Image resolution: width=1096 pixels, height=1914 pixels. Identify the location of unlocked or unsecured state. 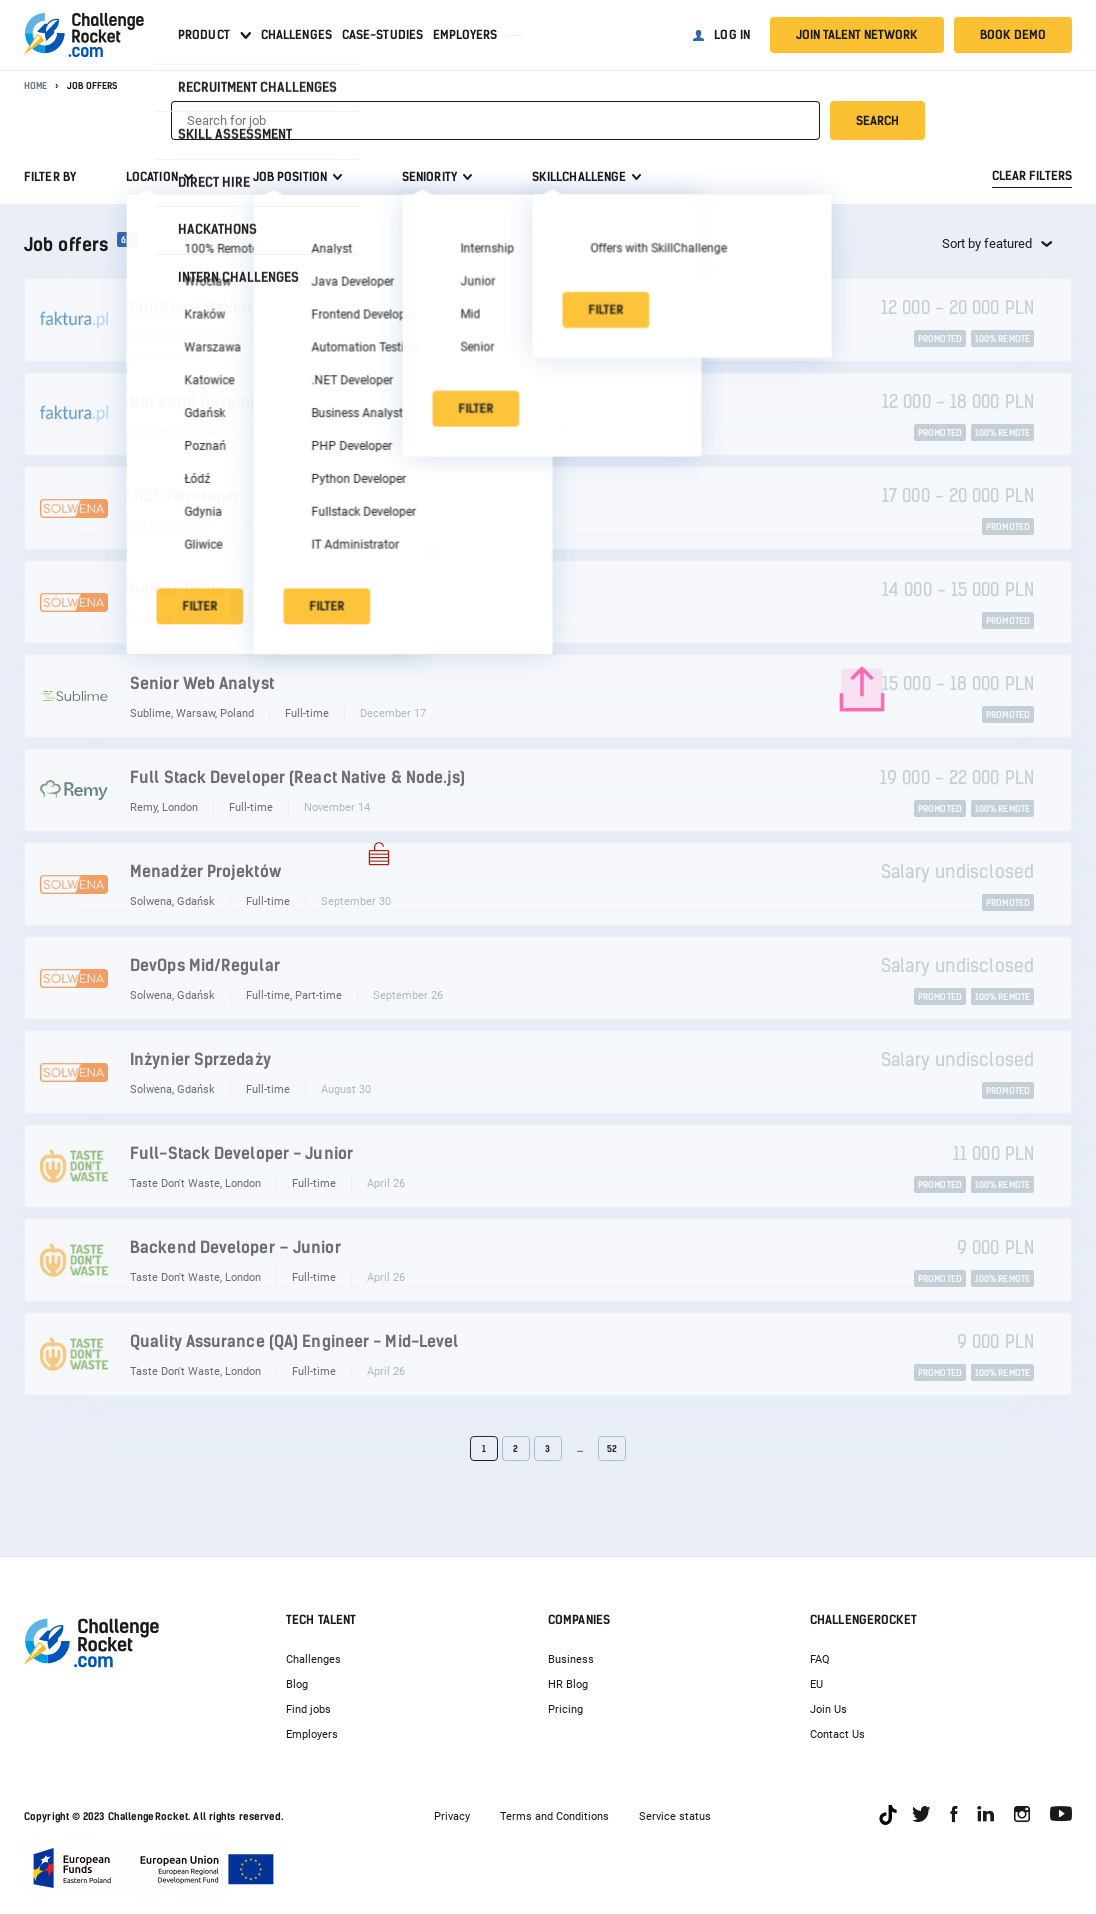
(379, 855).